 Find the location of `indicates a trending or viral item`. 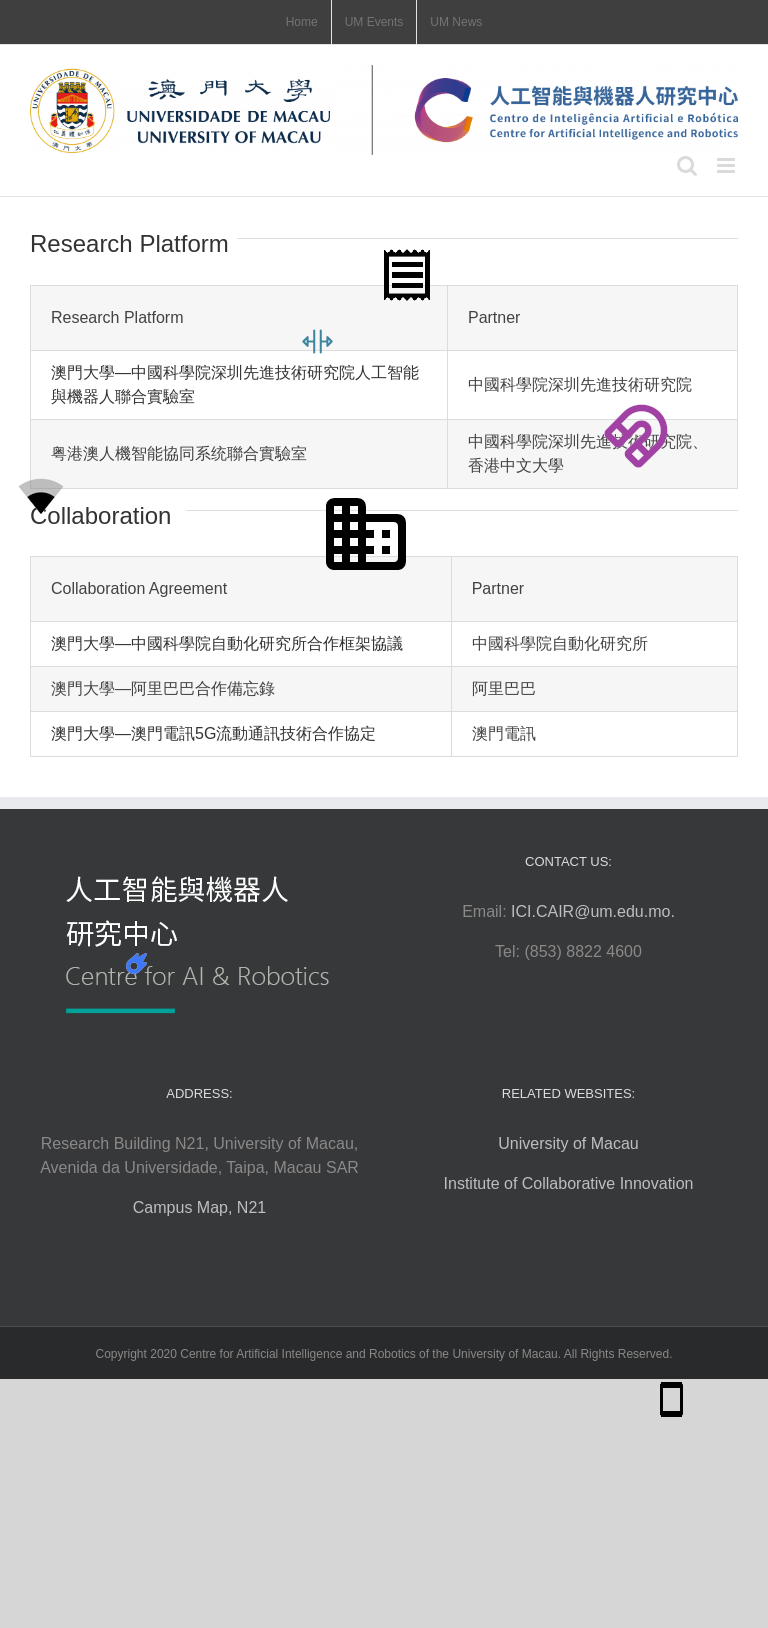

indicates a trending or viral item is located at coordinates (136, 963).